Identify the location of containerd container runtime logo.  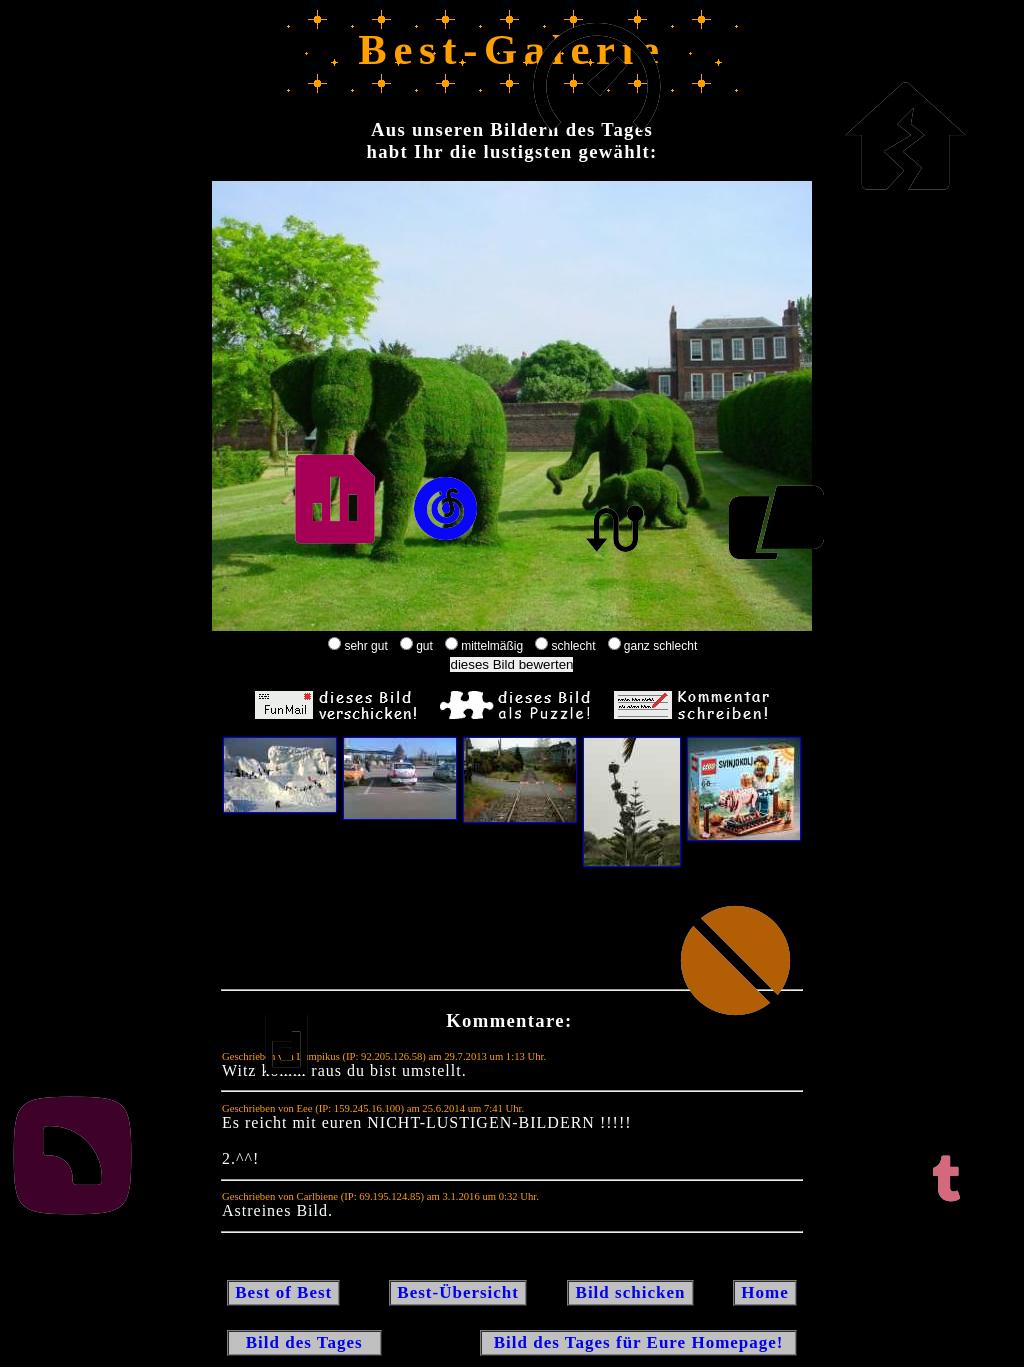
(286, 1044).